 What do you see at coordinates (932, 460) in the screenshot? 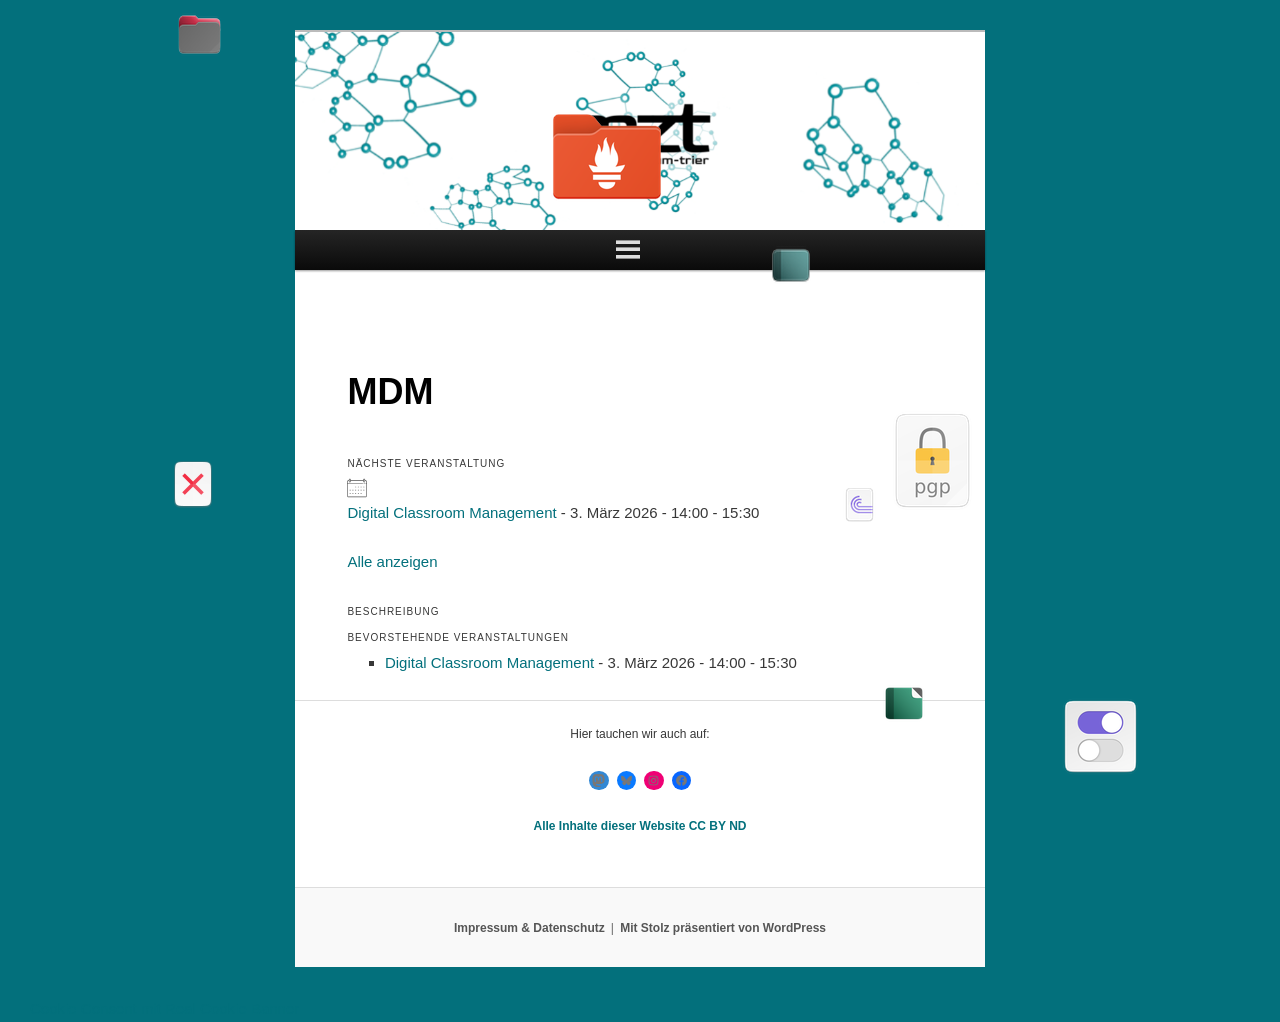
I see `a pgp-encrypted file` at bounding box center [932, 460].